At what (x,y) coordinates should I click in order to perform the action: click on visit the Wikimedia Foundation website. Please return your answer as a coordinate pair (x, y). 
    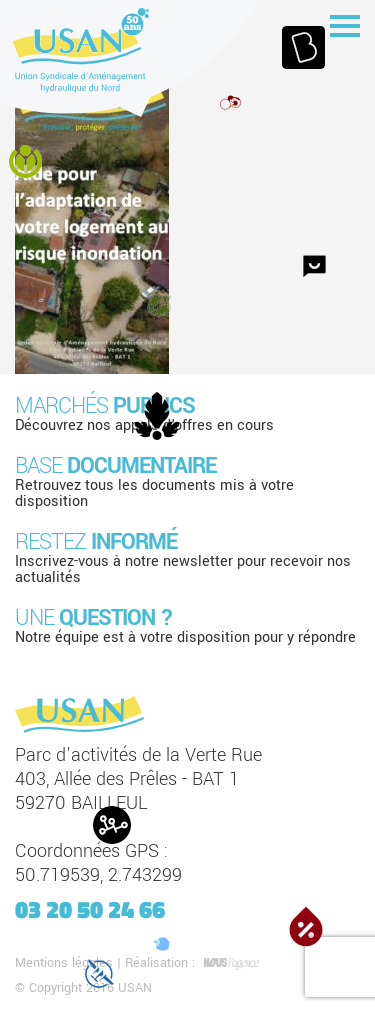
    Looking at the image, I should click on (25, 161).